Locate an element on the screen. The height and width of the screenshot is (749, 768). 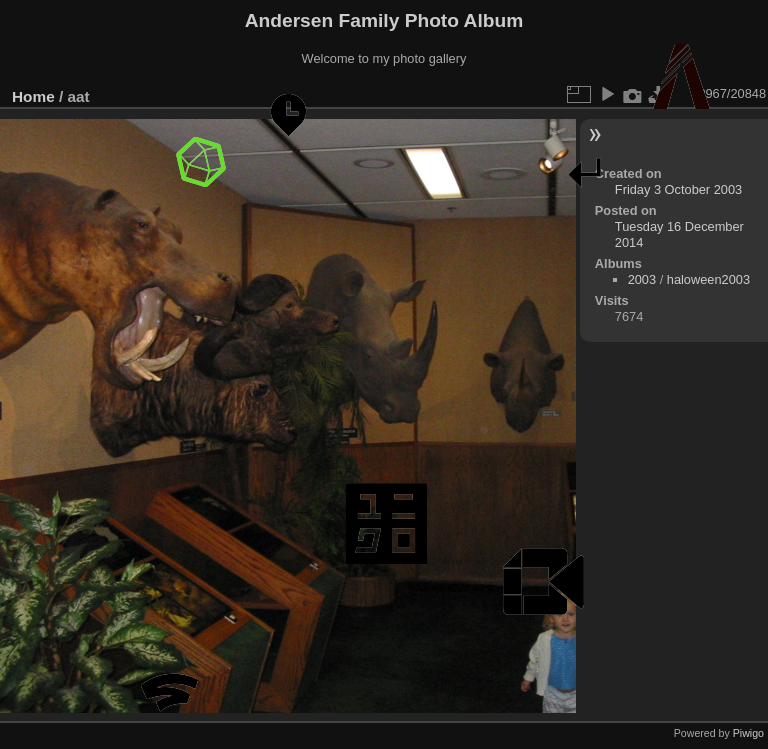
influxdb time-series database logo is located at coordinates (201, 162).